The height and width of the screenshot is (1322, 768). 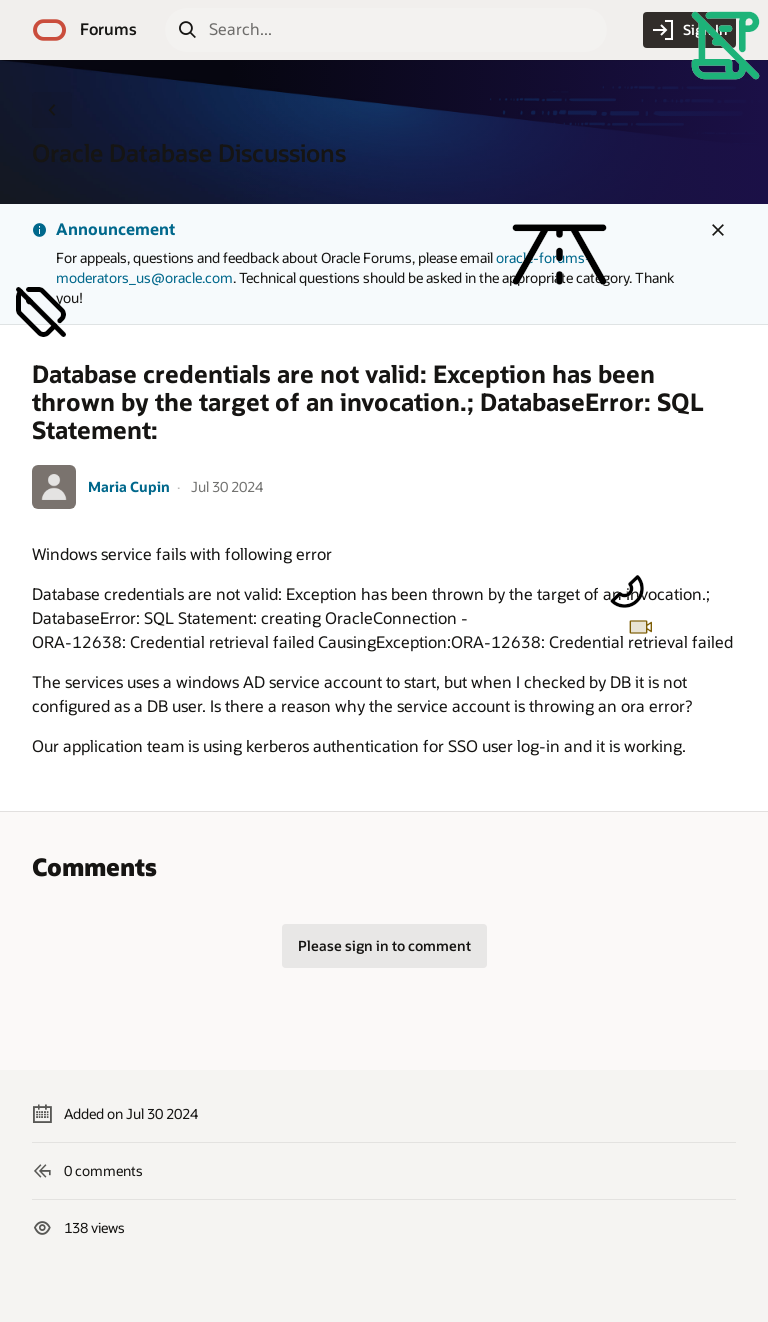 What do you see at coordinates (725, 45) in the screenshot?
I see `license unavailable or revoked` at bounding box center [725, 45].